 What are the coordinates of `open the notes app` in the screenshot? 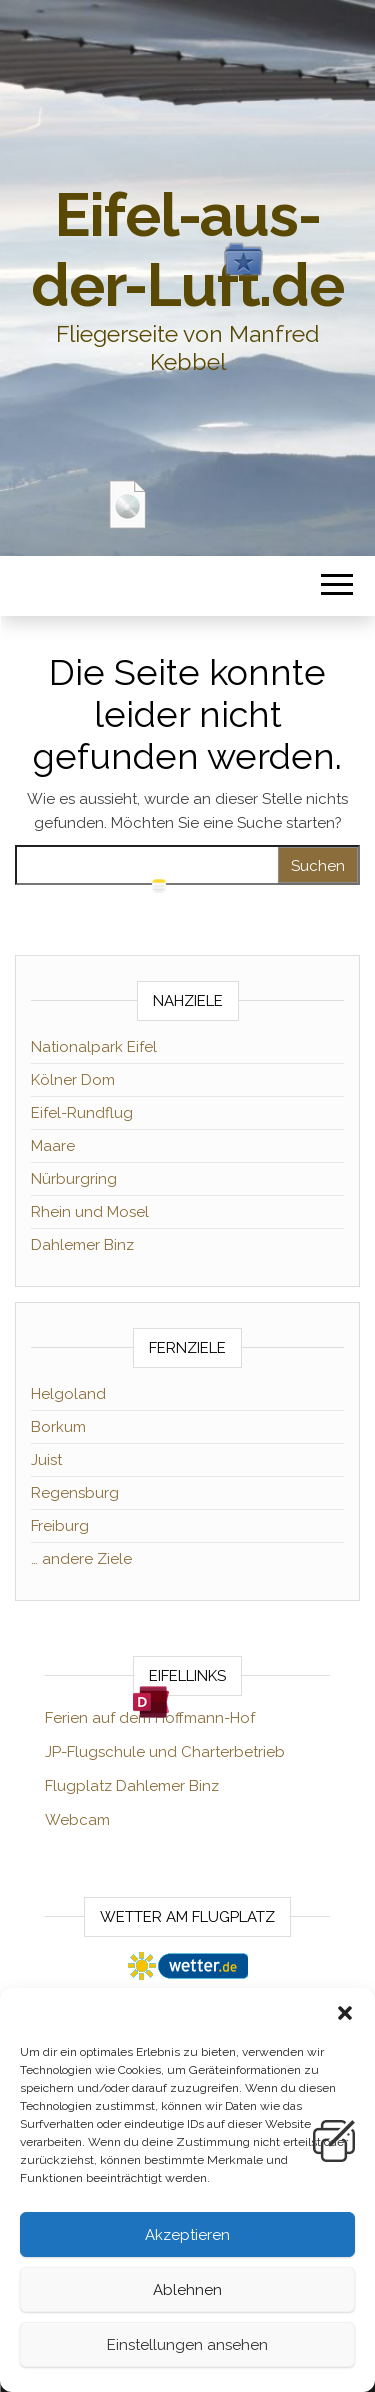 It's located at (159, 886).